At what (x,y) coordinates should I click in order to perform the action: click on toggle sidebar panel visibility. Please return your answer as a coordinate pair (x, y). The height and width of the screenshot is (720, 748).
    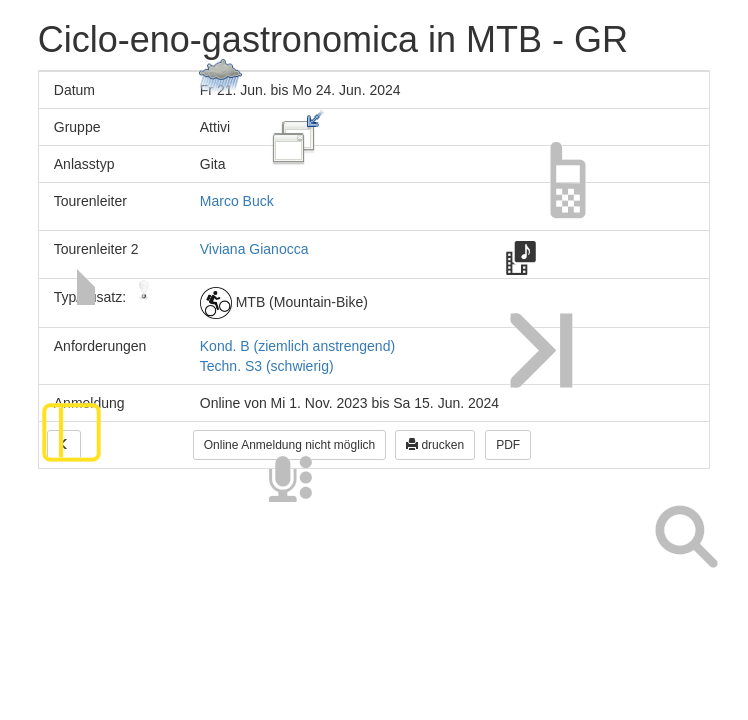
    Looking at the image, I should click on (71, 432).